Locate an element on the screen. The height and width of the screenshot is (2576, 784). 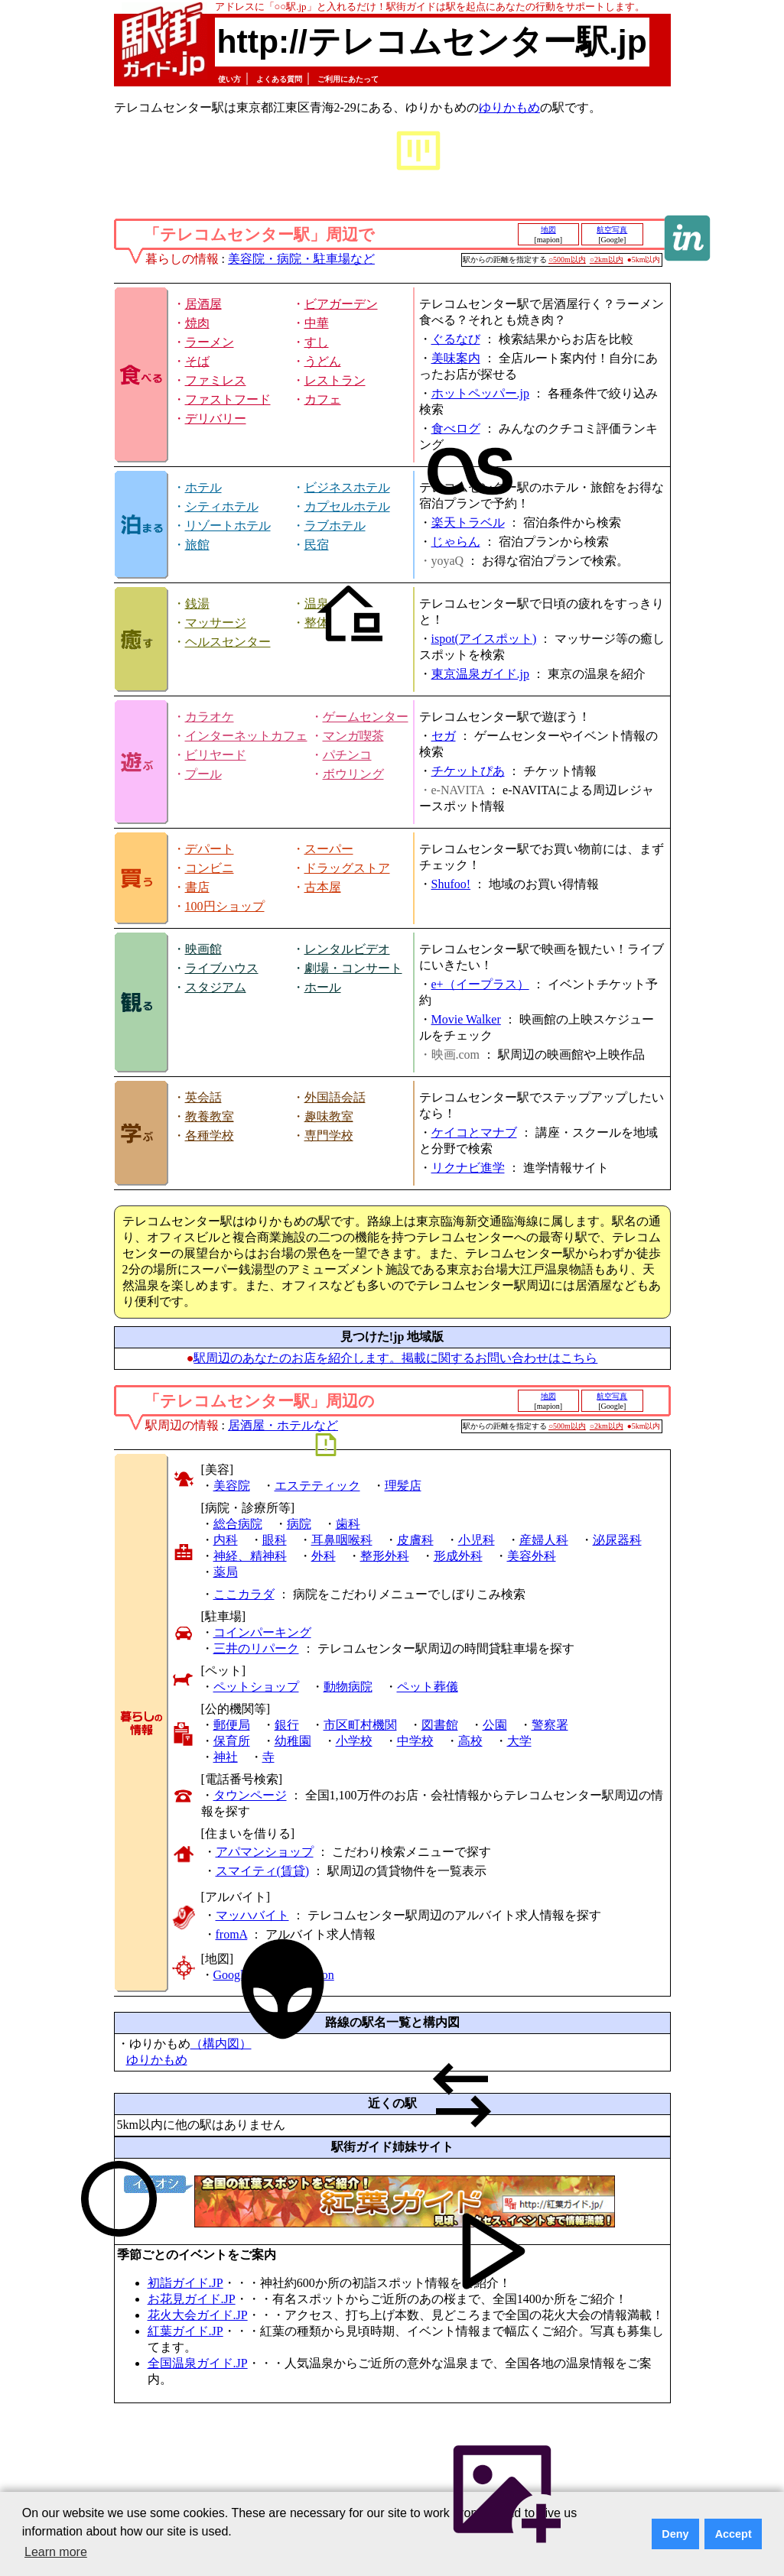
unselected radio button or checkbox option is located at coordinates (119, 2198).